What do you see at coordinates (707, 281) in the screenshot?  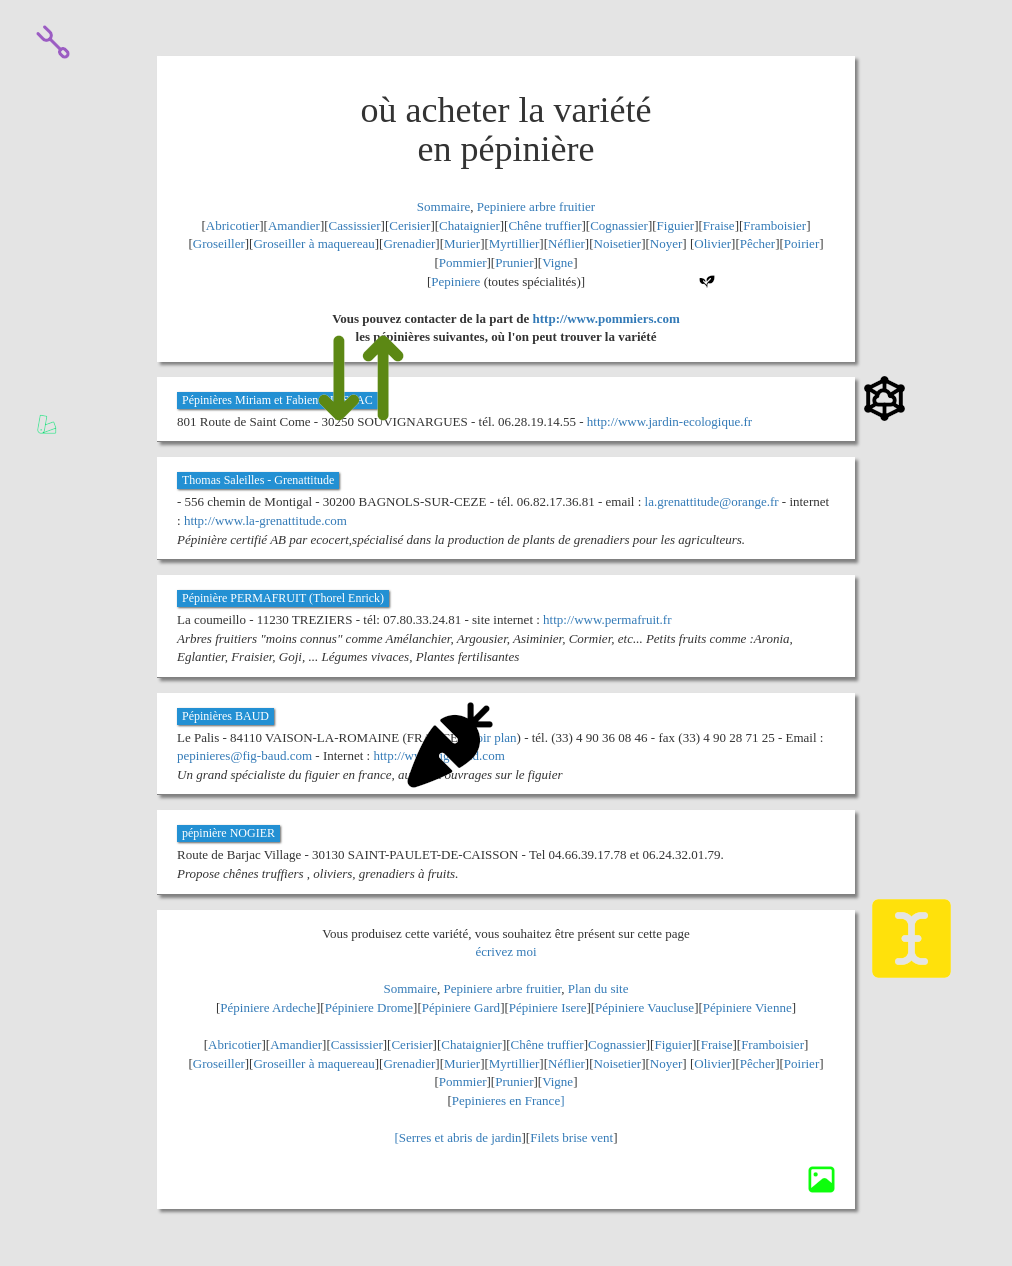 I see `access plant care or gardening features` at bounding box center [707, 281].